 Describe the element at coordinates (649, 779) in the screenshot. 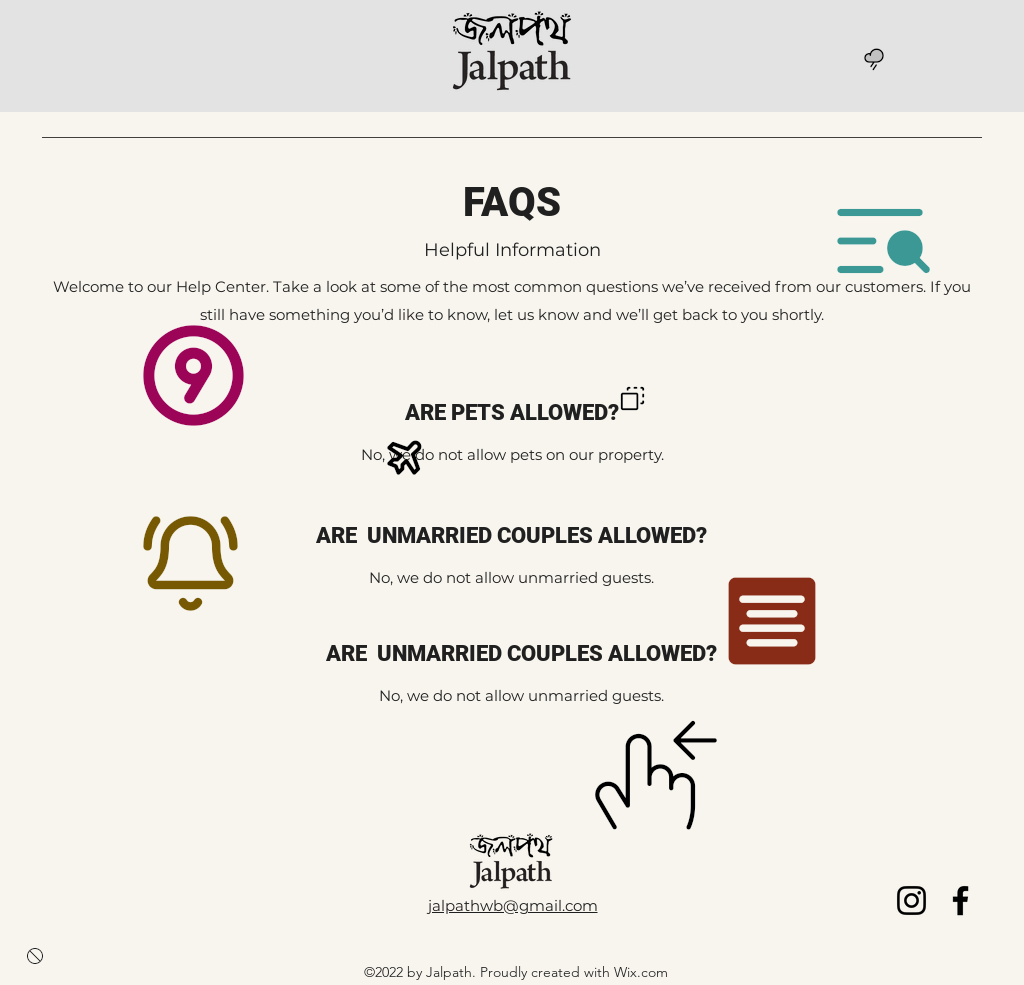

I see `swipe left to navigate or dismiss` at that location.